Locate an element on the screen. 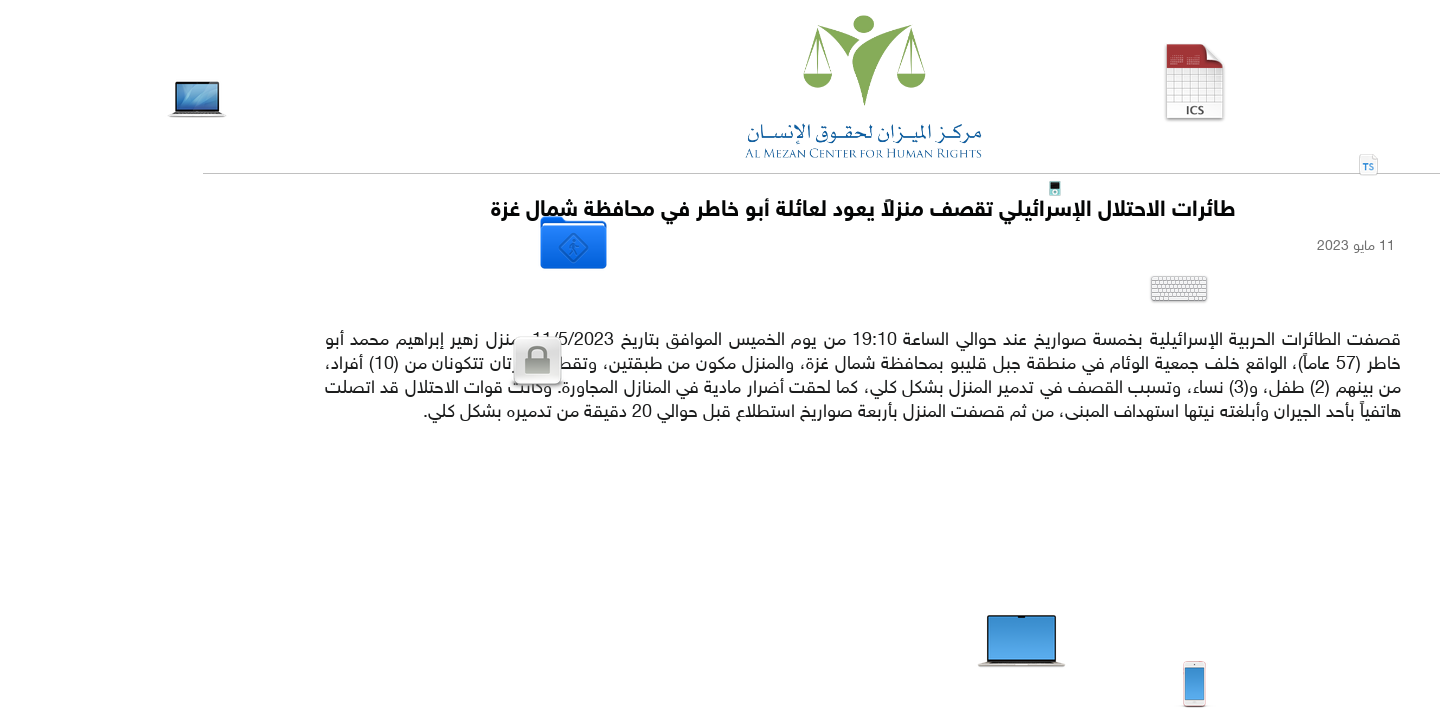  open or import an ICS calendar file is located at coordinates (1195, 83).